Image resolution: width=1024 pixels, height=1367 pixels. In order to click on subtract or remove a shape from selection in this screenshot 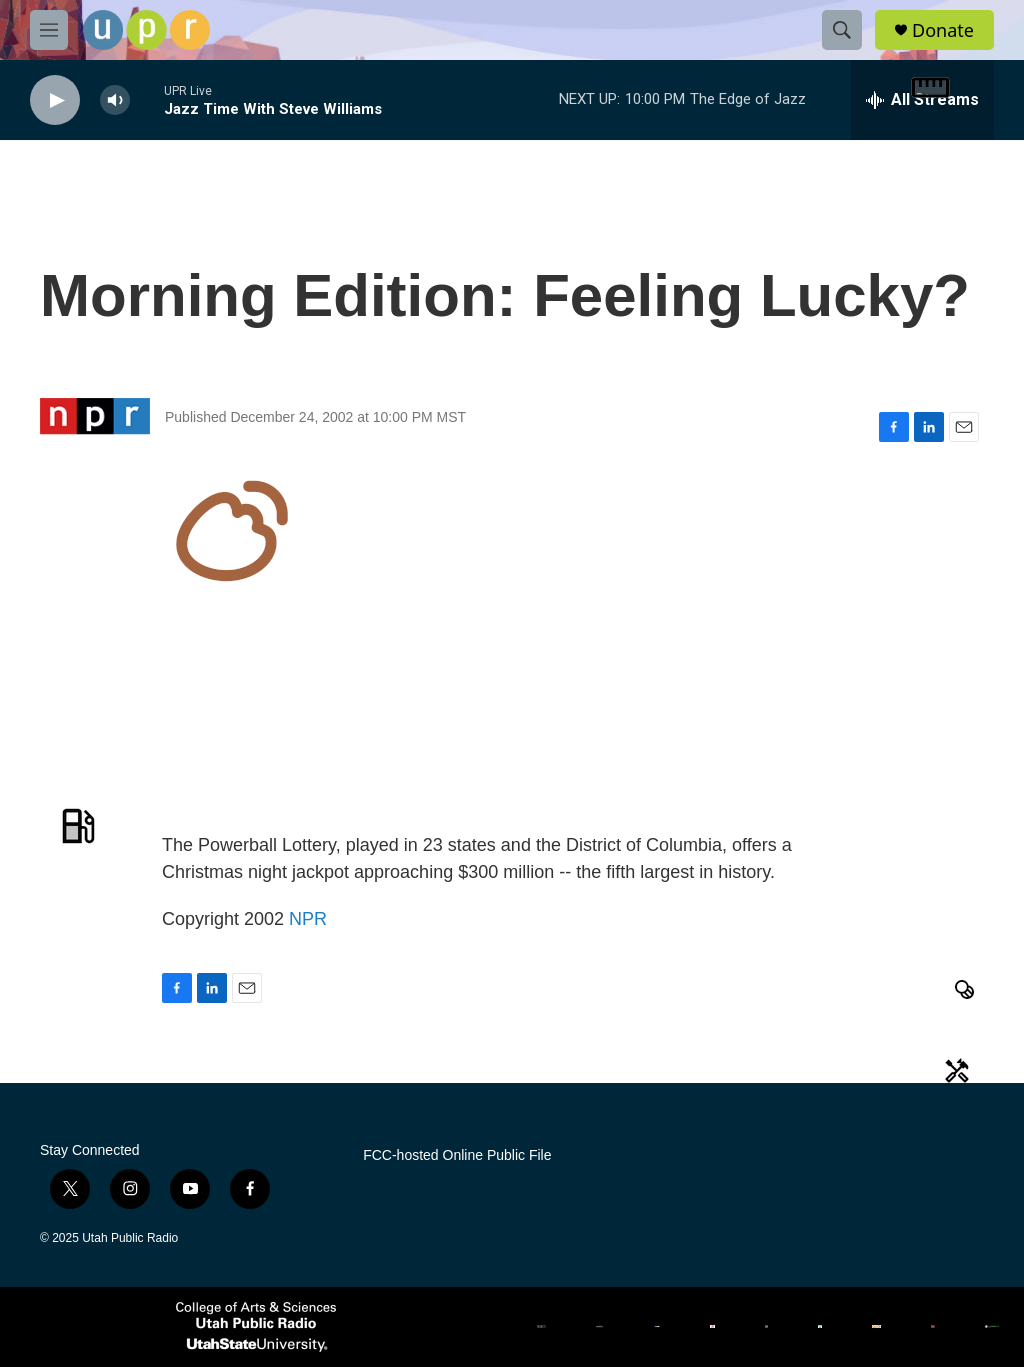, I will do `click(964, 989)`.